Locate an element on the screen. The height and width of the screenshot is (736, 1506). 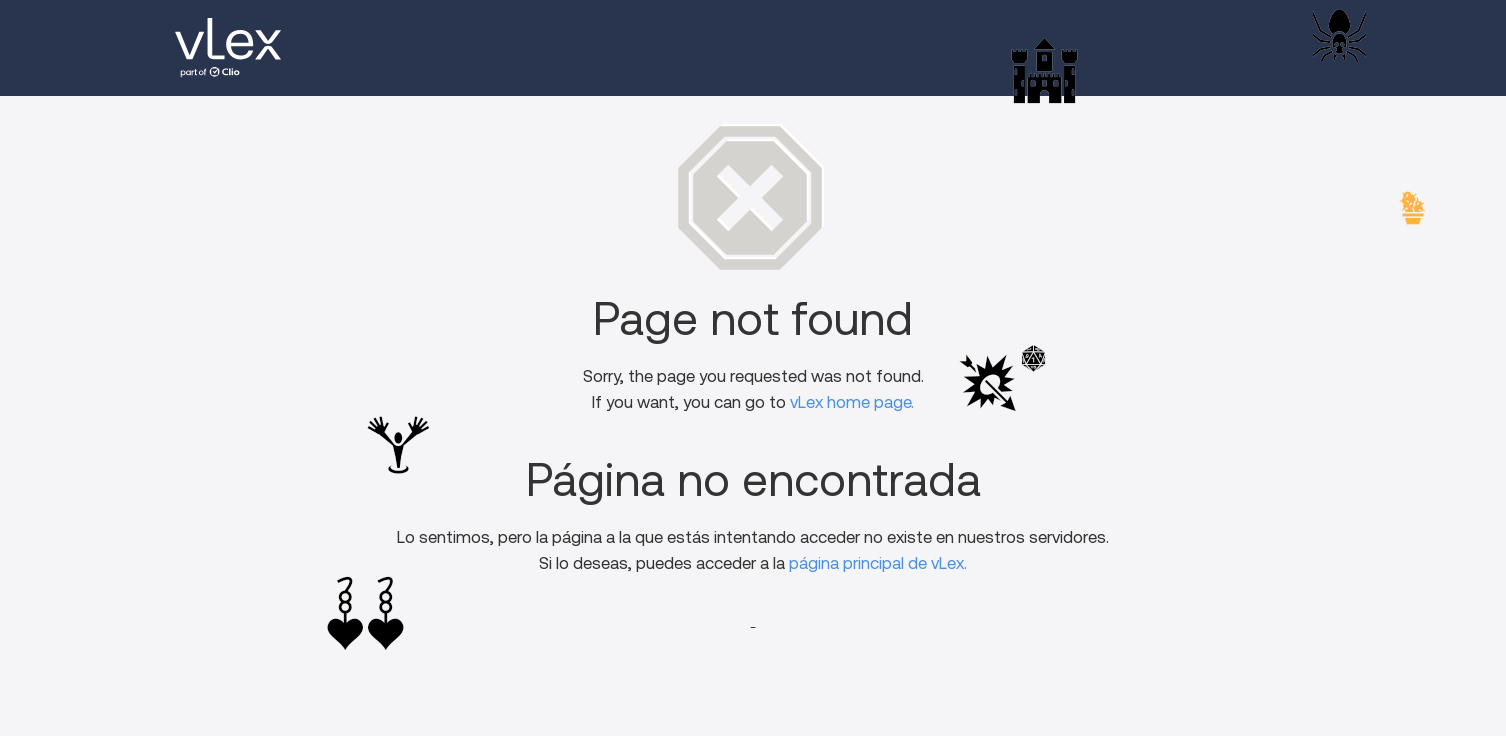
access castle or fortress location in game is located at coordinates (1044, 70).